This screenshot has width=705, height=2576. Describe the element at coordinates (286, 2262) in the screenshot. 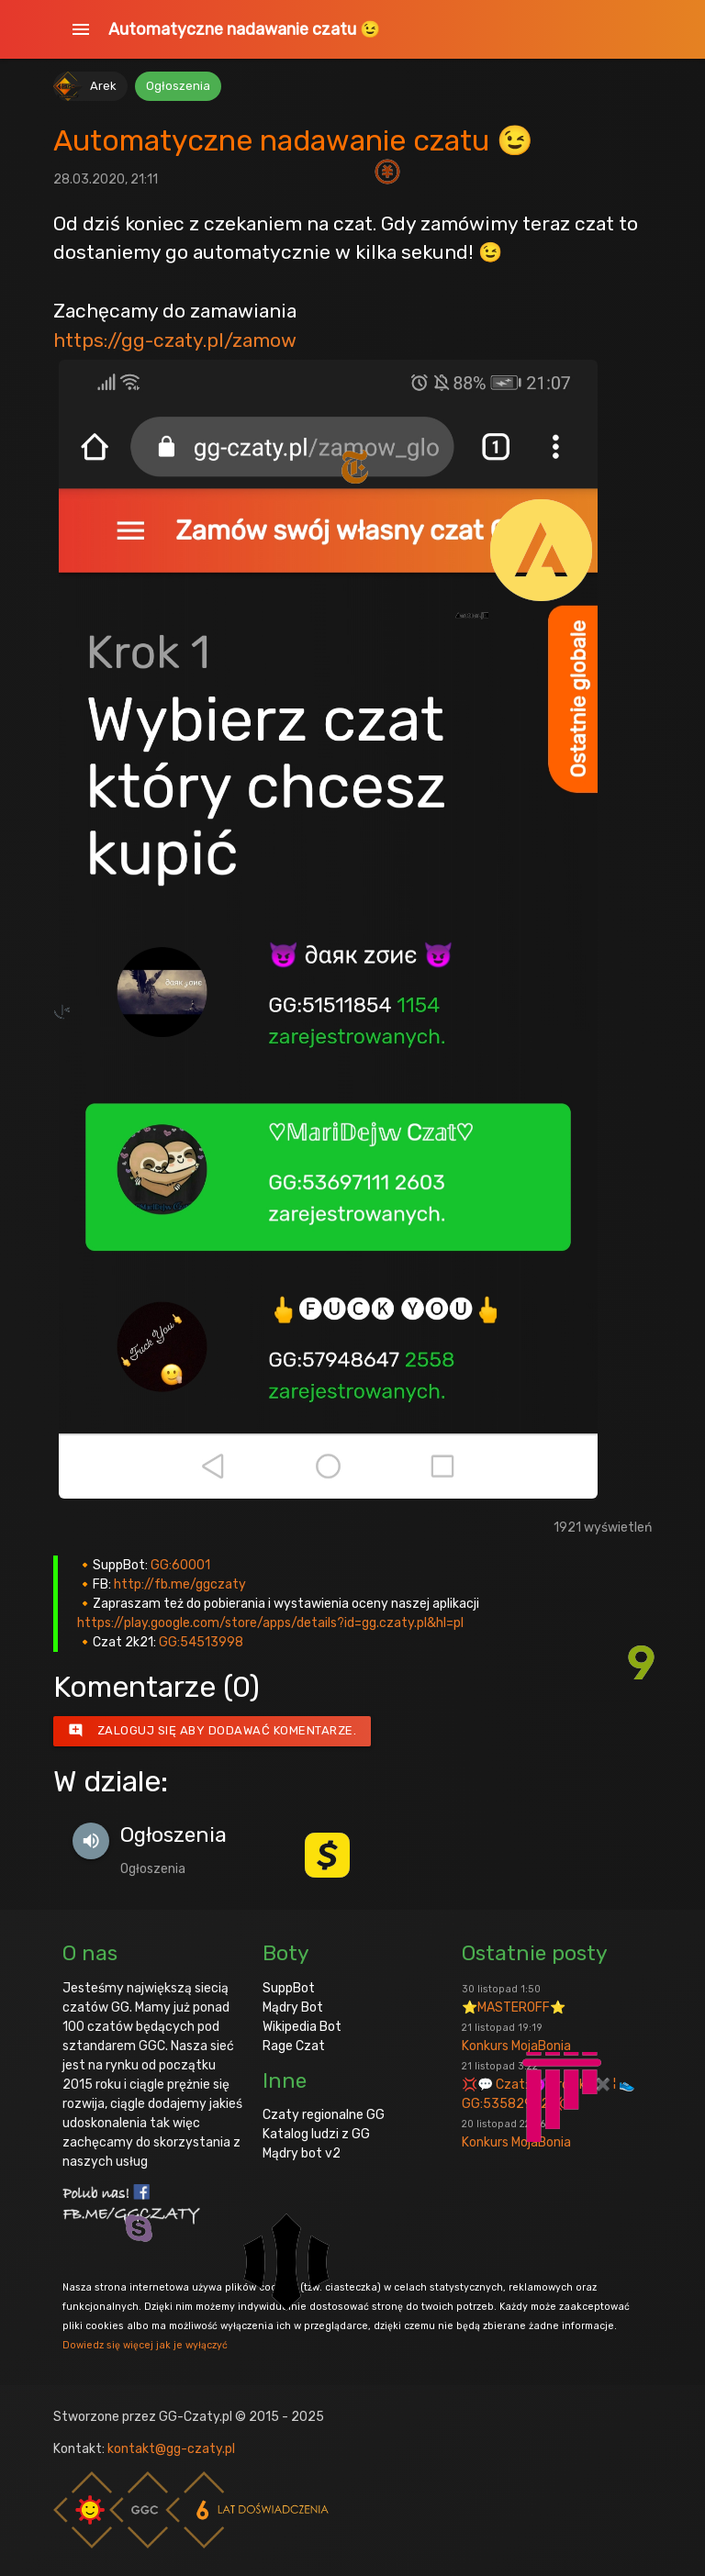

I see `magic platform logo` at that location.